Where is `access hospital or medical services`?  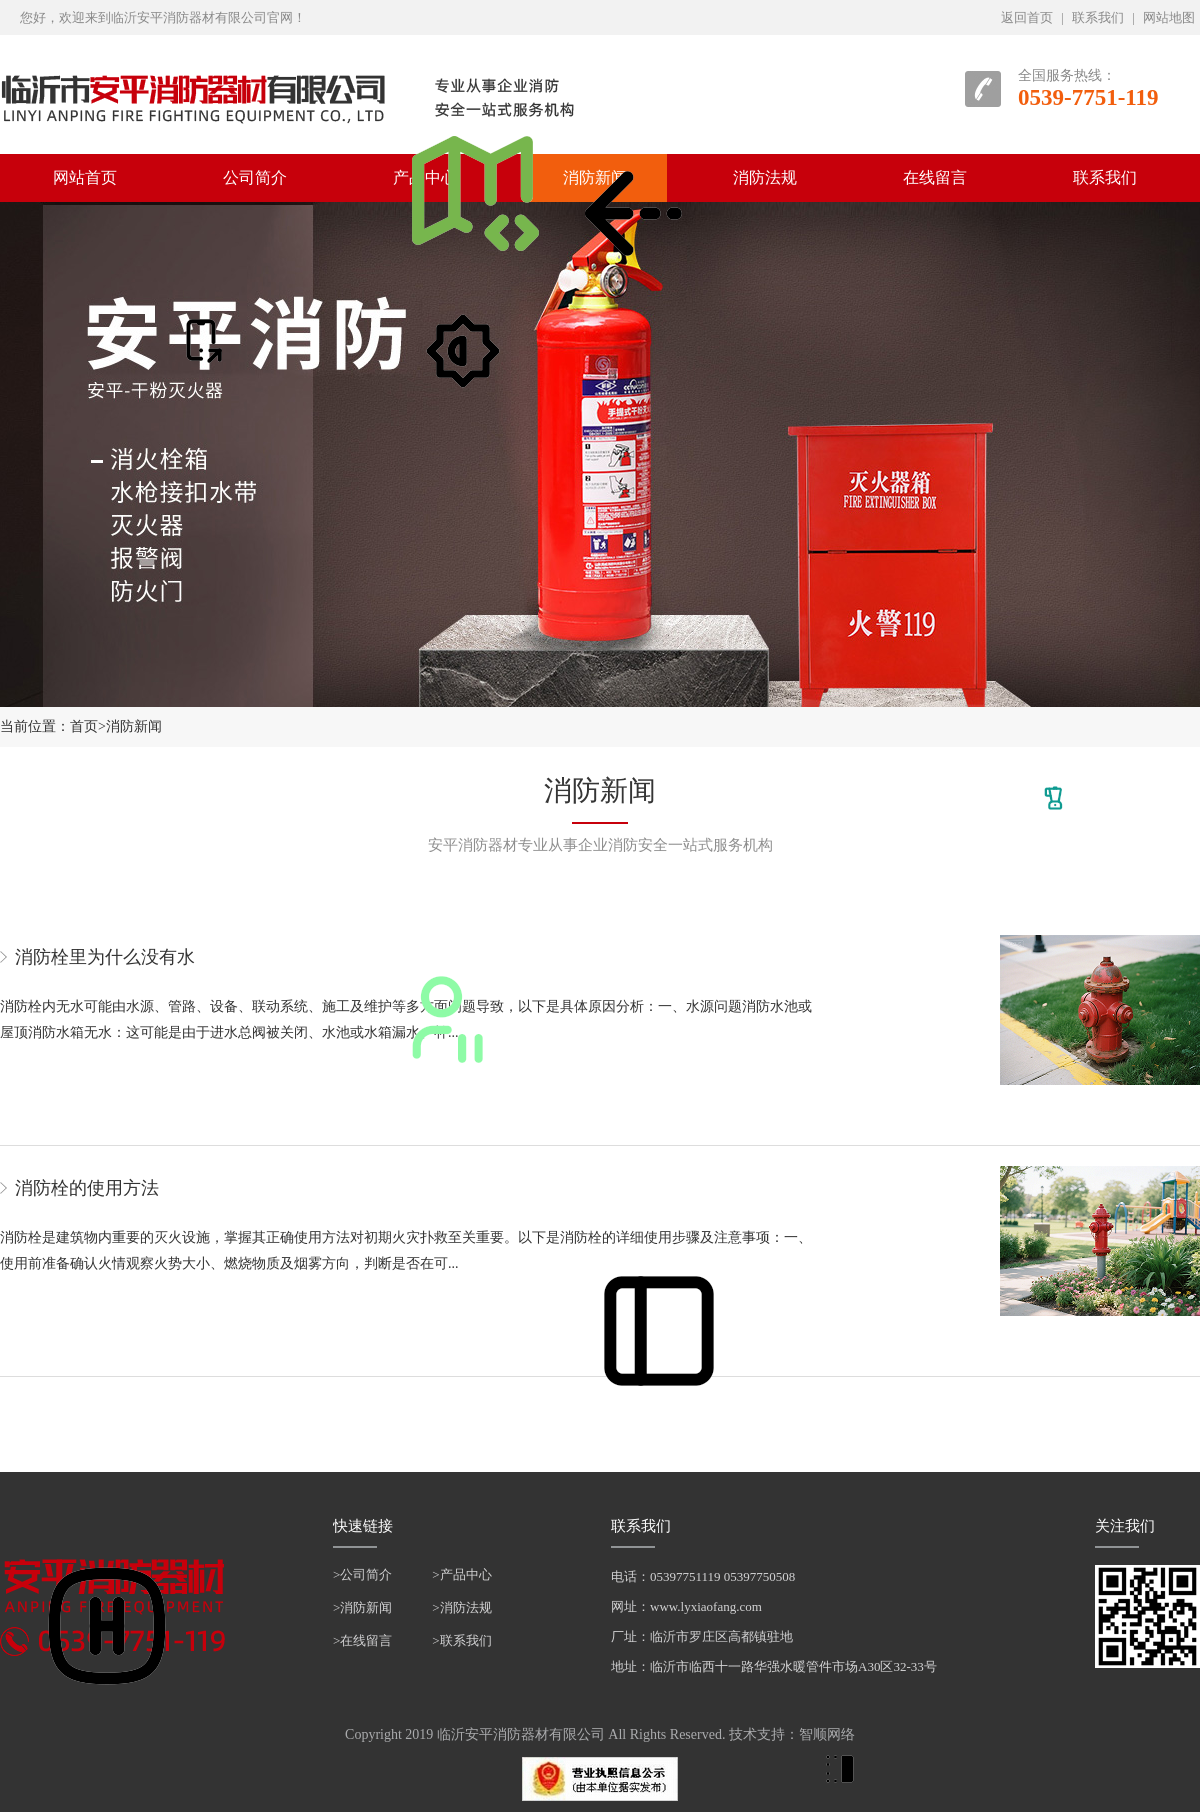
access hospital or medical services is located at coordinates (107, 1626).